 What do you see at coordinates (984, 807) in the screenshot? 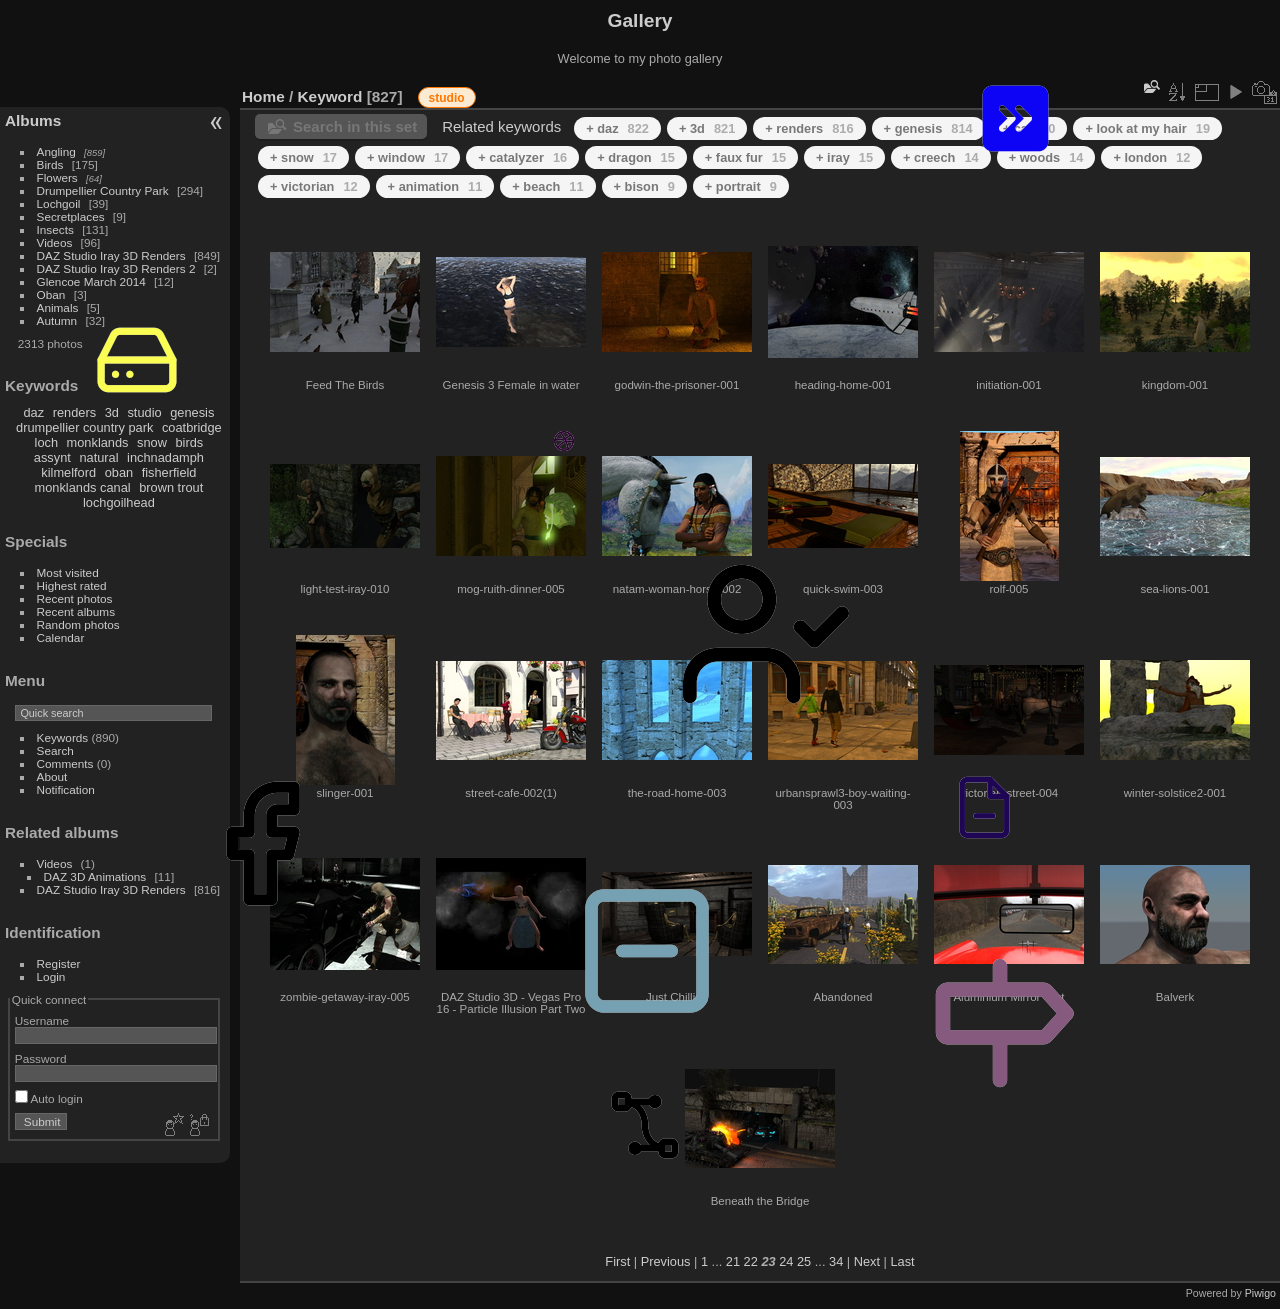
I see `remove content from a file` at bounding box center [984, 807].